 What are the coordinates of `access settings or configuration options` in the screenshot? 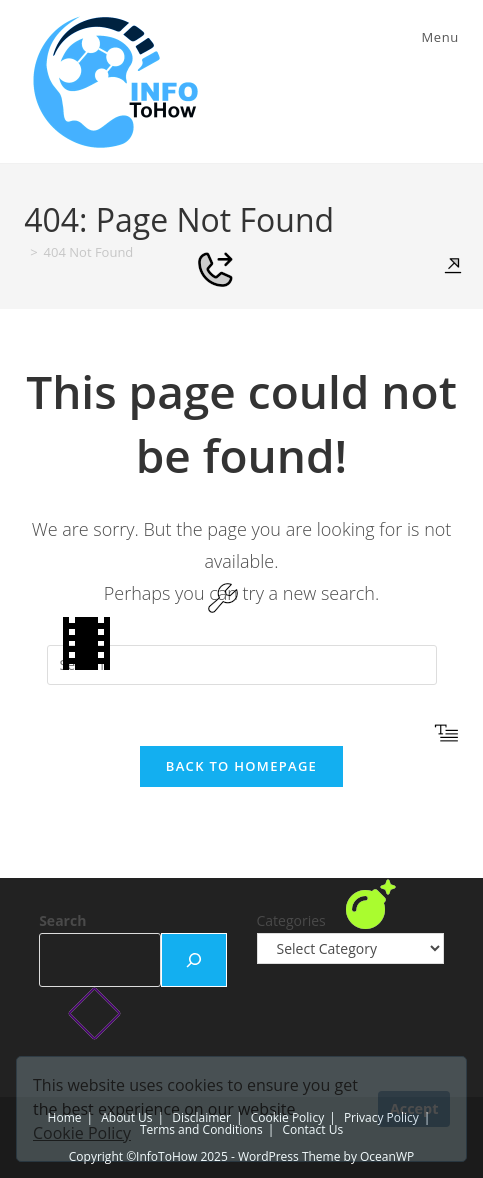 It's located at (223, 598).